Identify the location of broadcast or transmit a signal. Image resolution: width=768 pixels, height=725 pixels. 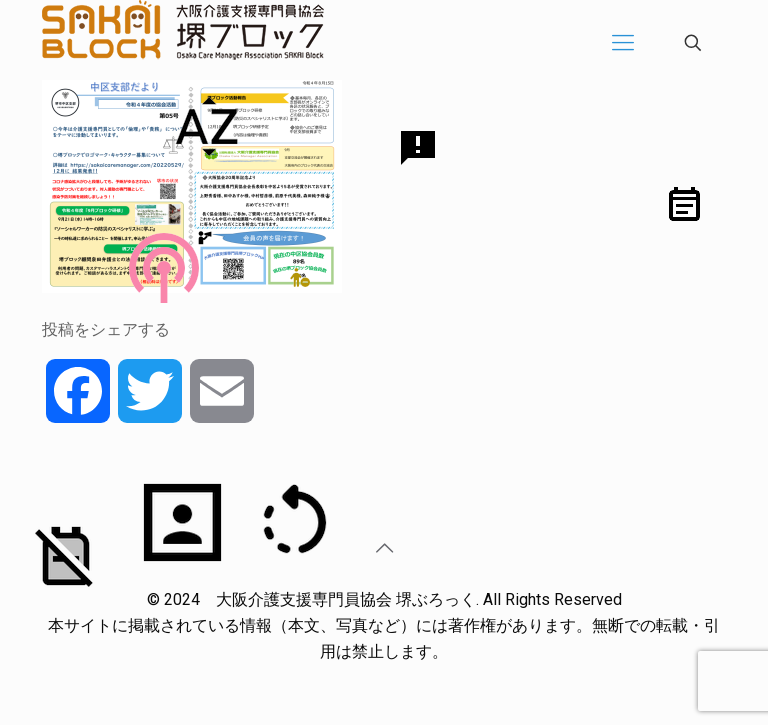
(164, 268).